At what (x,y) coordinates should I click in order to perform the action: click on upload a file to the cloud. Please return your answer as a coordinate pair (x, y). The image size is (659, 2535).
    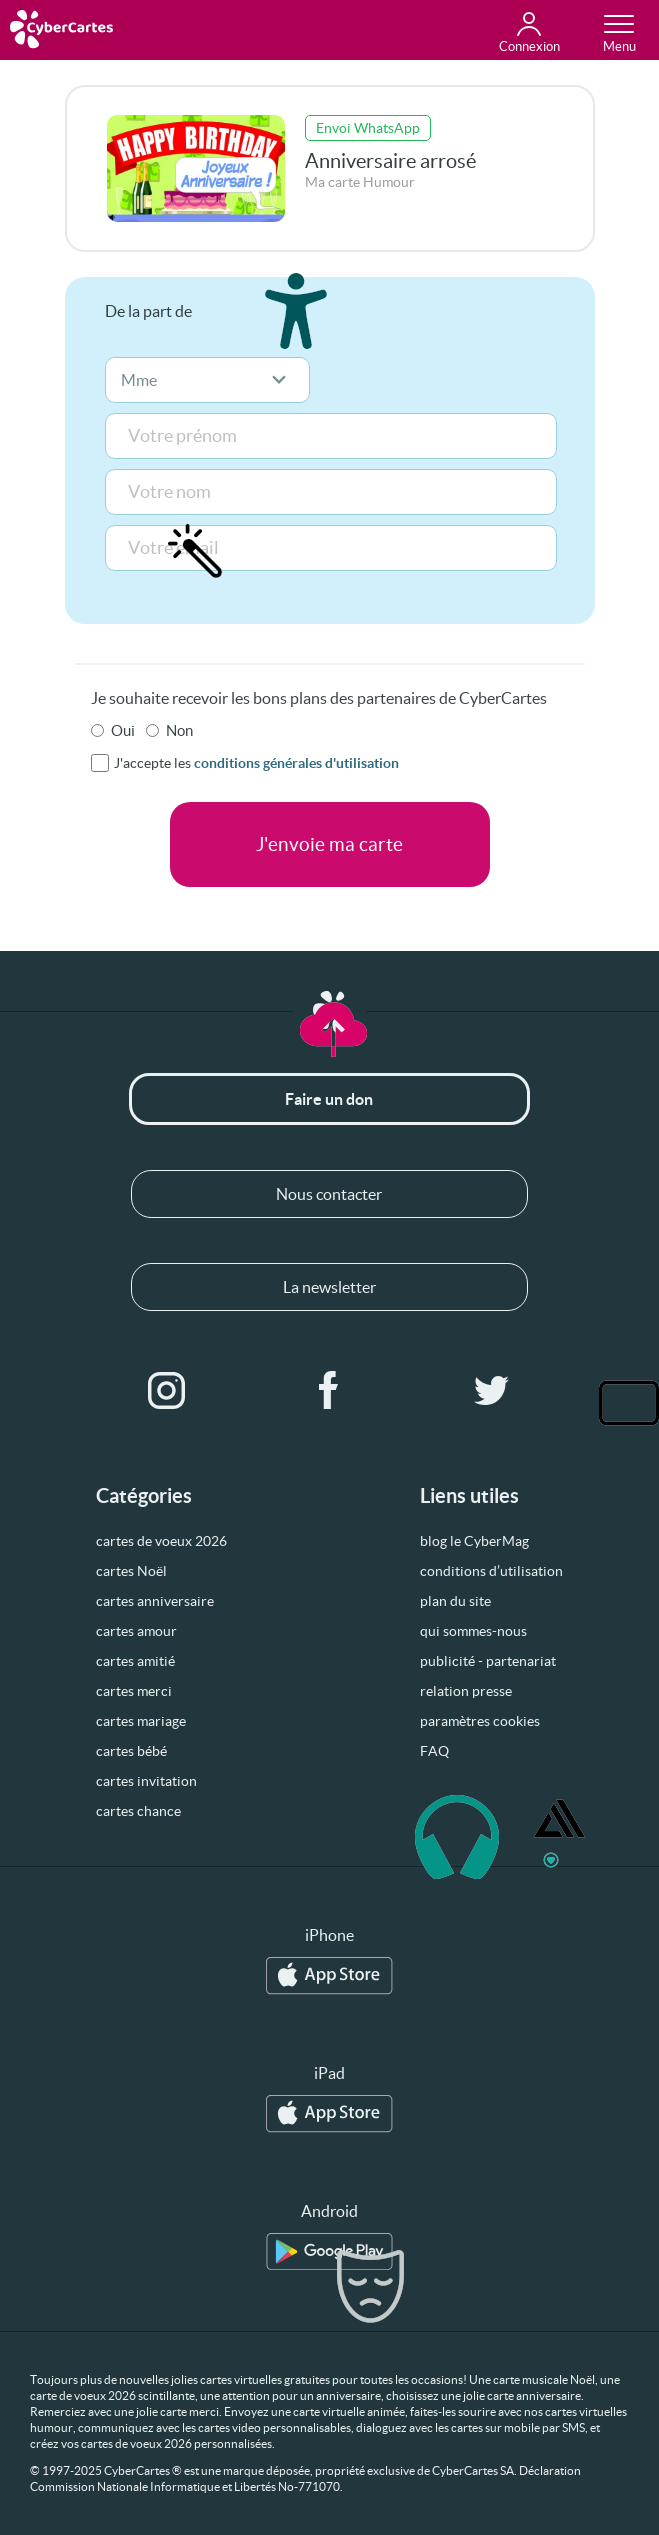
    Looking at the image, I should click on (333, 1029).